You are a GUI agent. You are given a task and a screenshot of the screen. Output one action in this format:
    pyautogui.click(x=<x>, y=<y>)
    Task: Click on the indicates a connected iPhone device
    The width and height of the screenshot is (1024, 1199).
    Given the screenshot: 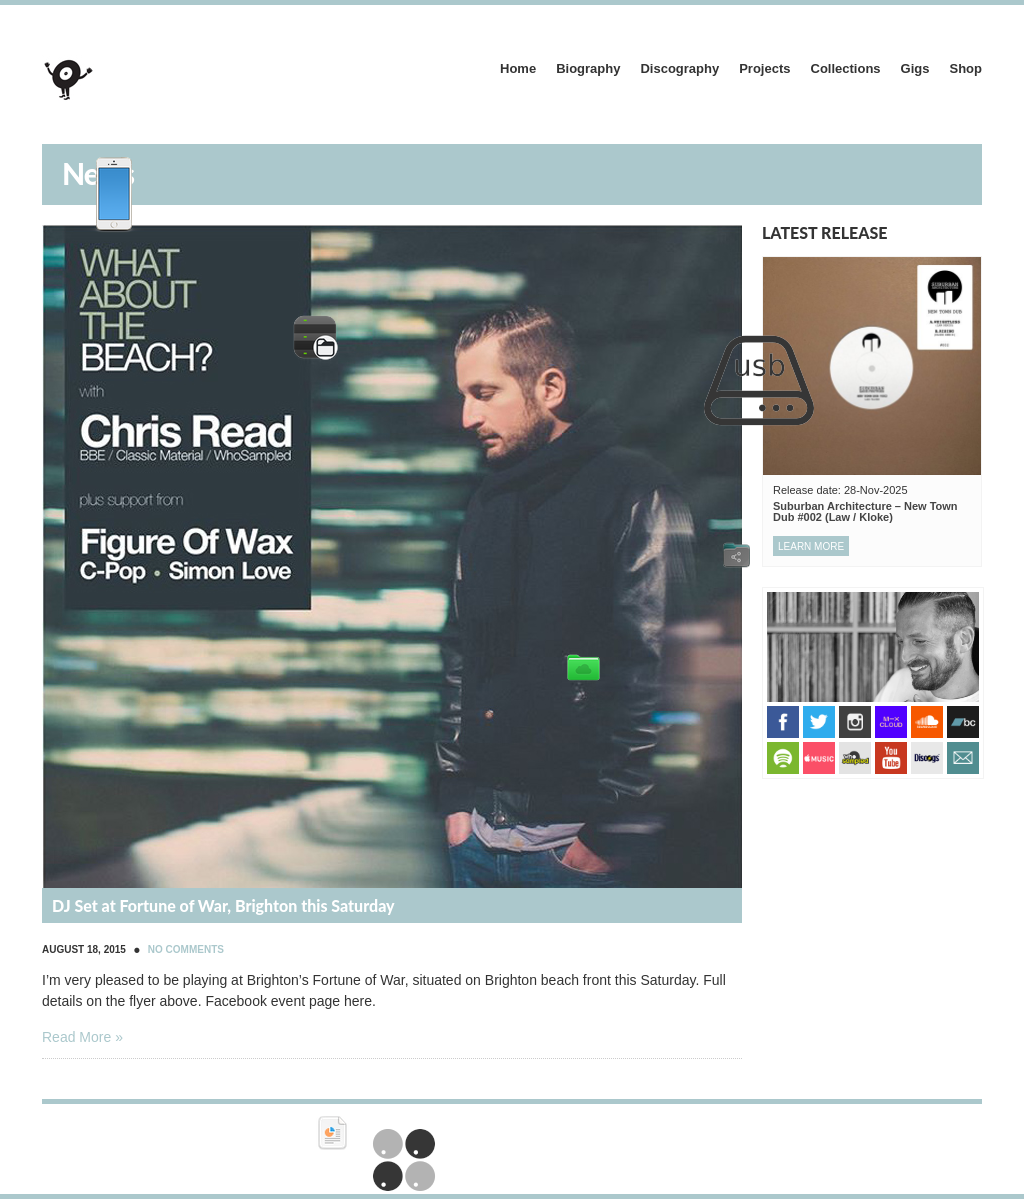 What is the action you would take?
    pyautogui.click(x=114, y=195)
    